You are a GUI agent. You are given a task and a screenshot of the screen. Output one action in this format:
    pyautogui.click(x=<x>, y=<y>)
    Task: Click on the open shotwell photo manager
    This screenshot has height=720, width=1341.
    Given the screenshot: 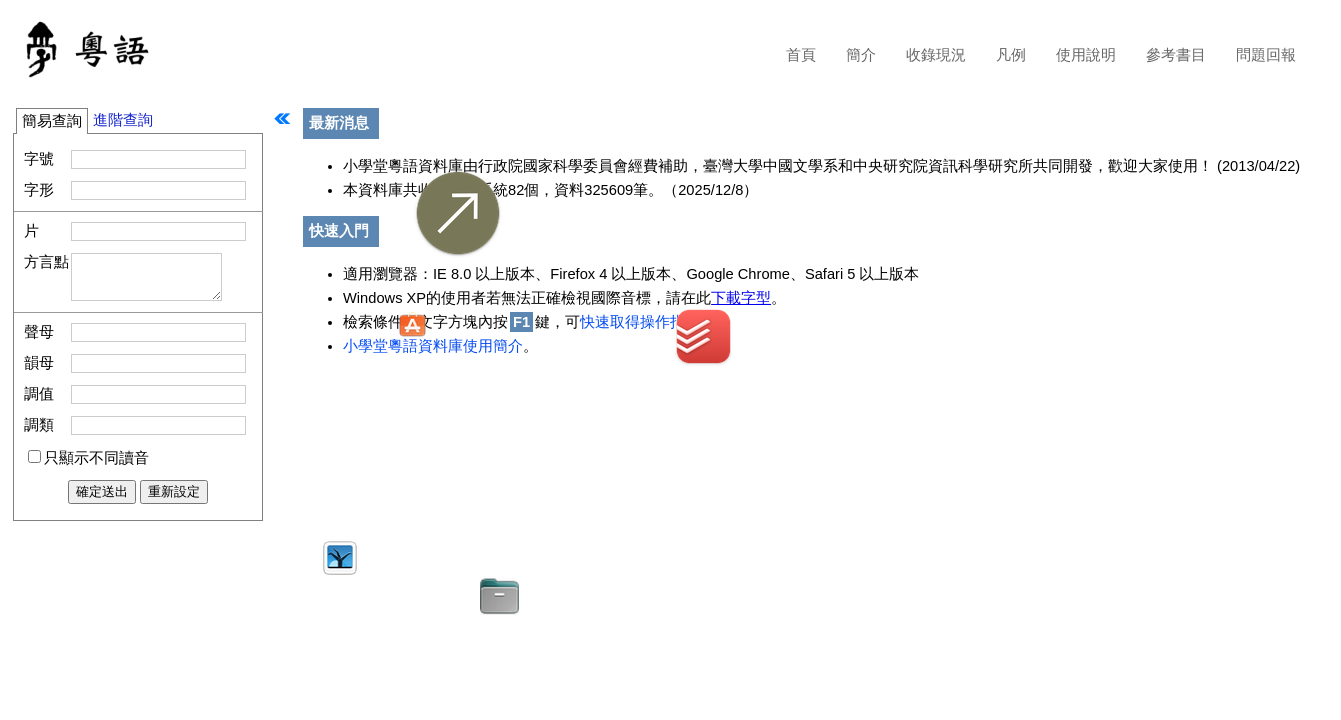 What is the action you would take?
    pyautogui.click(x=340, y=558)
    